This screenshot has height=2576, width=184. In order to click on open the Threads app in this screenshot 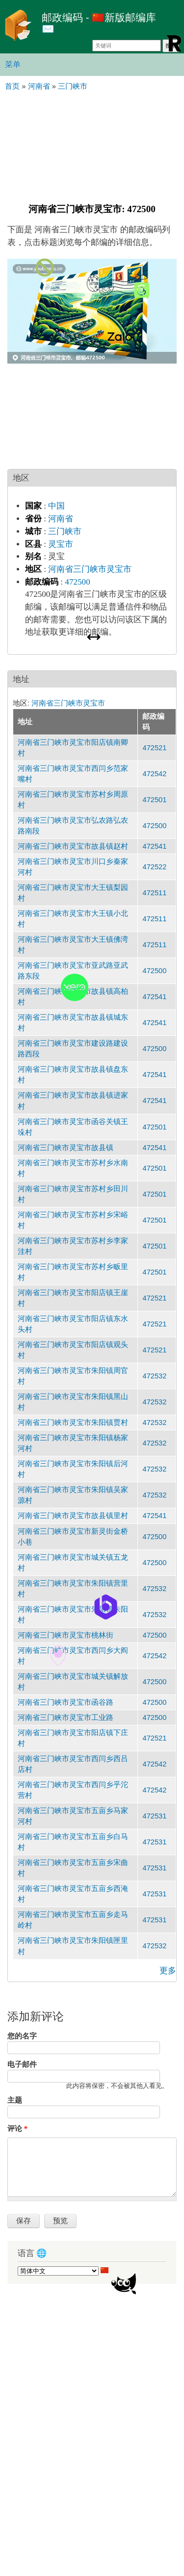, I will do `click(142, 290)`.